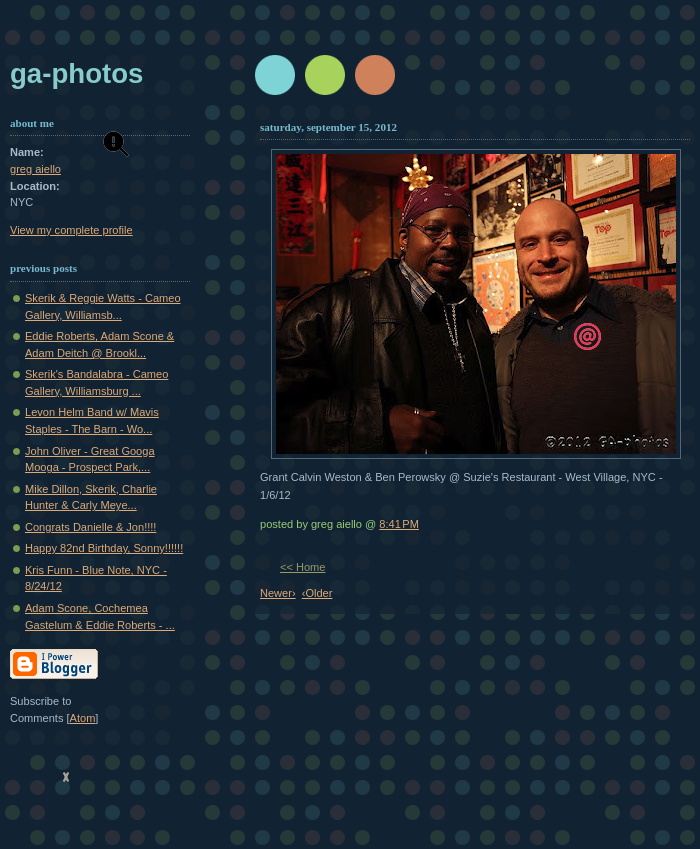 Image resolution: width=700 pixels, height=849 pixels. Describe the element at coordinates (66, 777) in the screenshot. I see `close or dismiss a dialog` at that location.